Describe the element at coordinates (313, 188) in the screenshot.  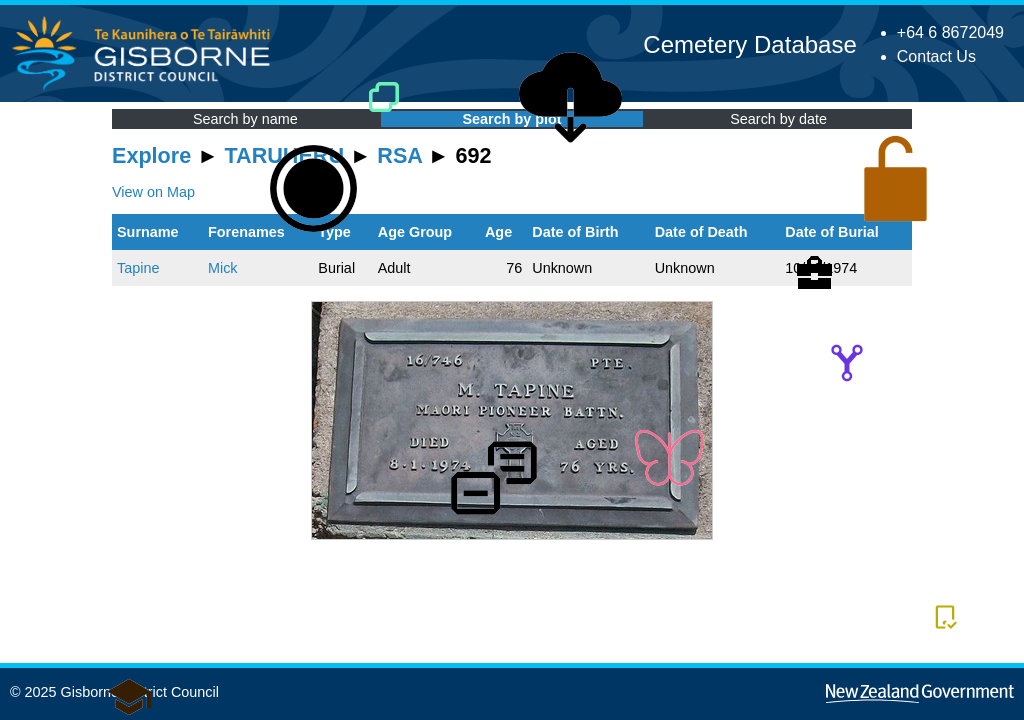
I see `indicates a selected radio button option` at that location.